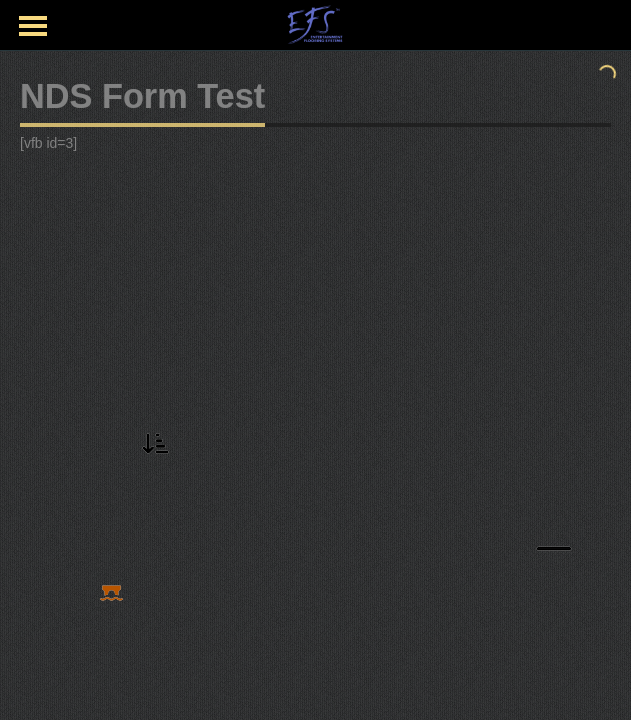  What do you see at coordinates (155, 443) in the screenshot?
I see `sort items in descending order` at bounding box center [155, 443].